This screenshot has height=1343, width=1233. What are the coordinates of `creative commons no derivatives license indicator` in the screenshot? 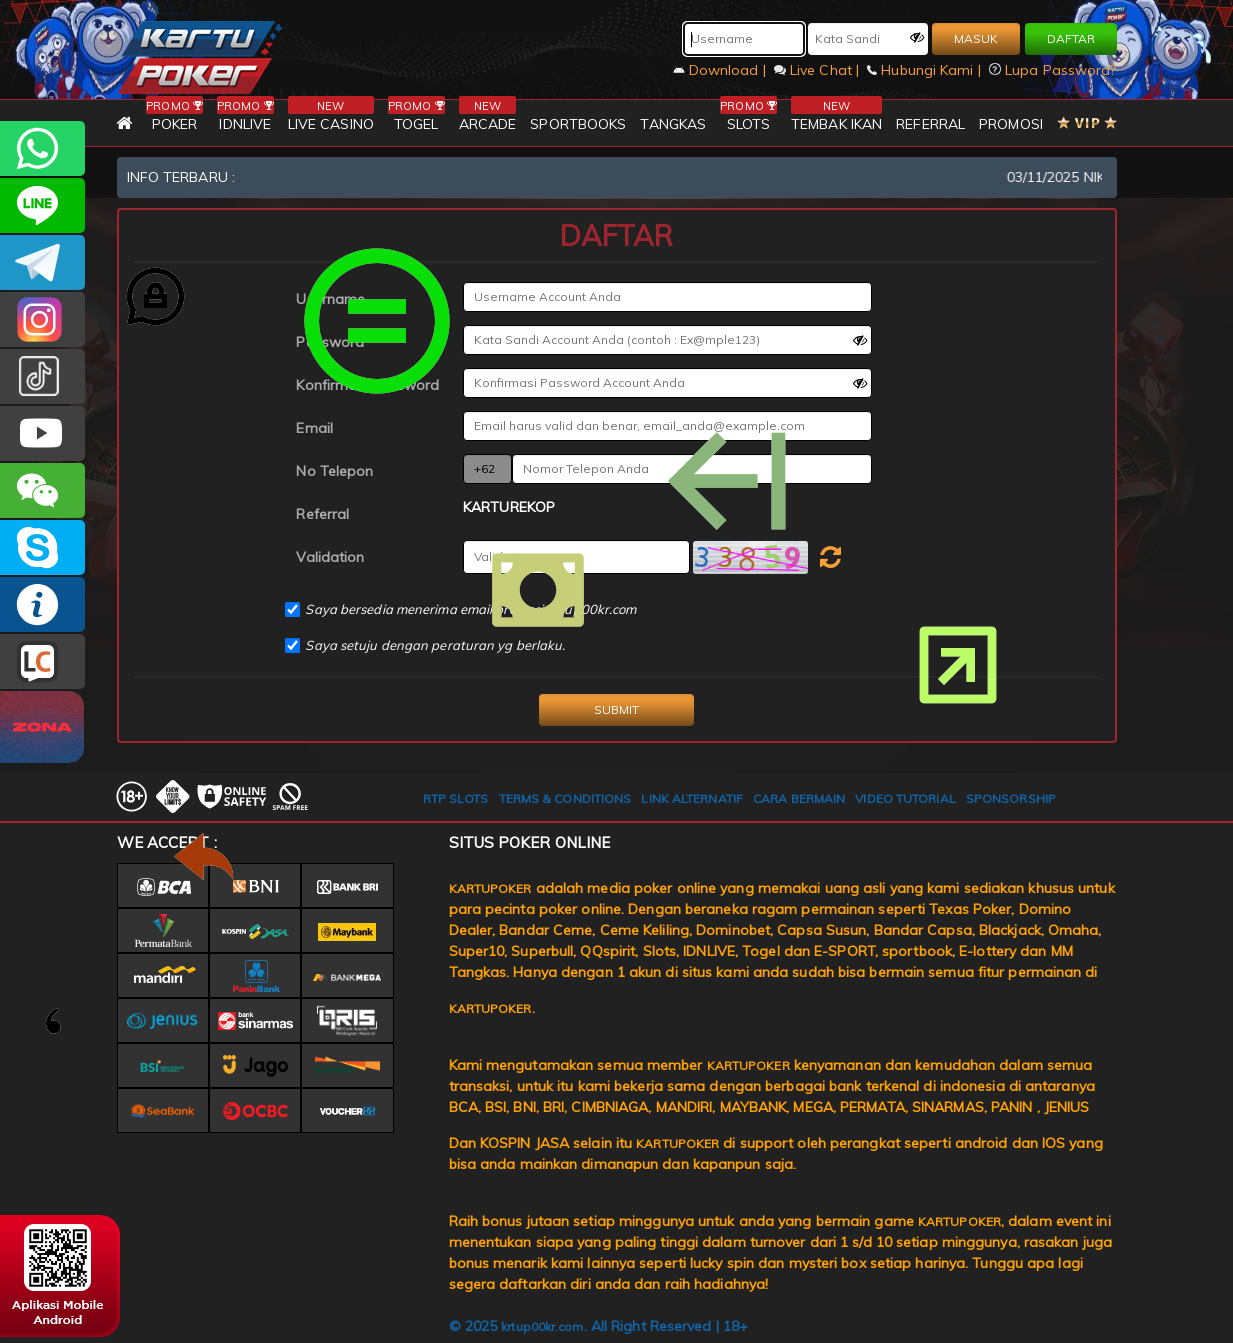 It's located at (377, 321).